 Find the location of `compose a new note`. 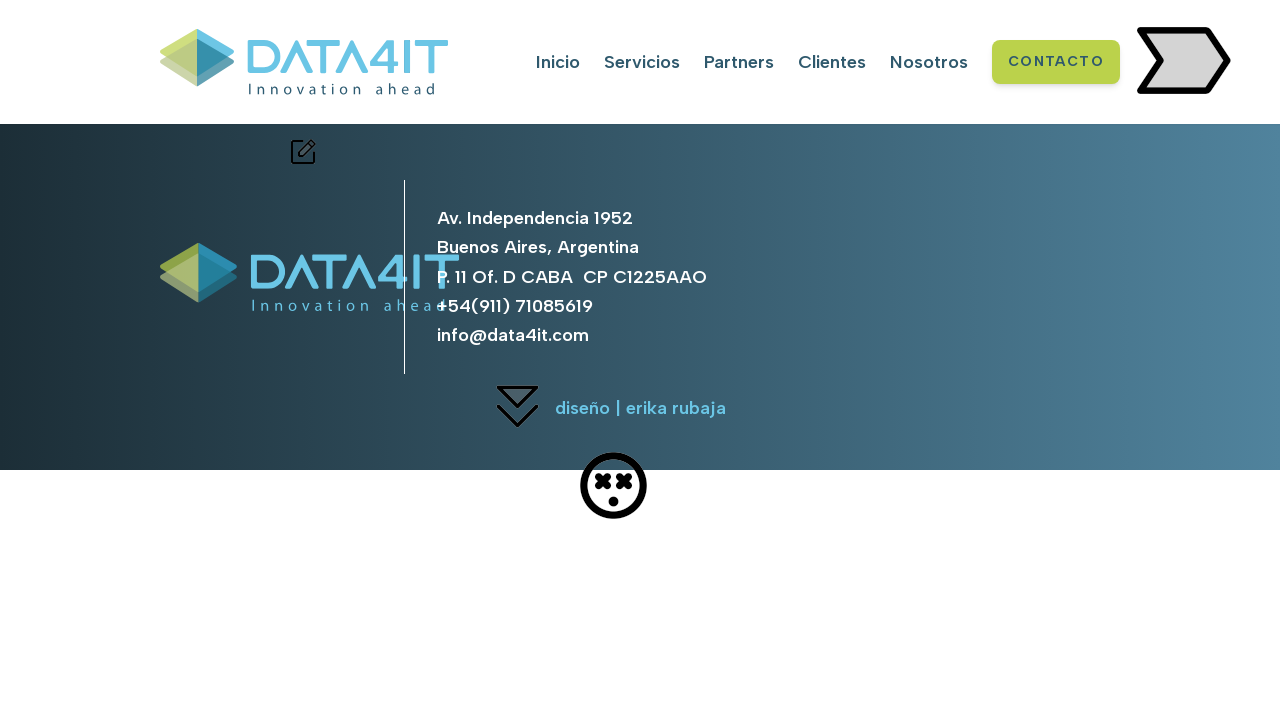

compose a new note is located at coordinates (303, 152).